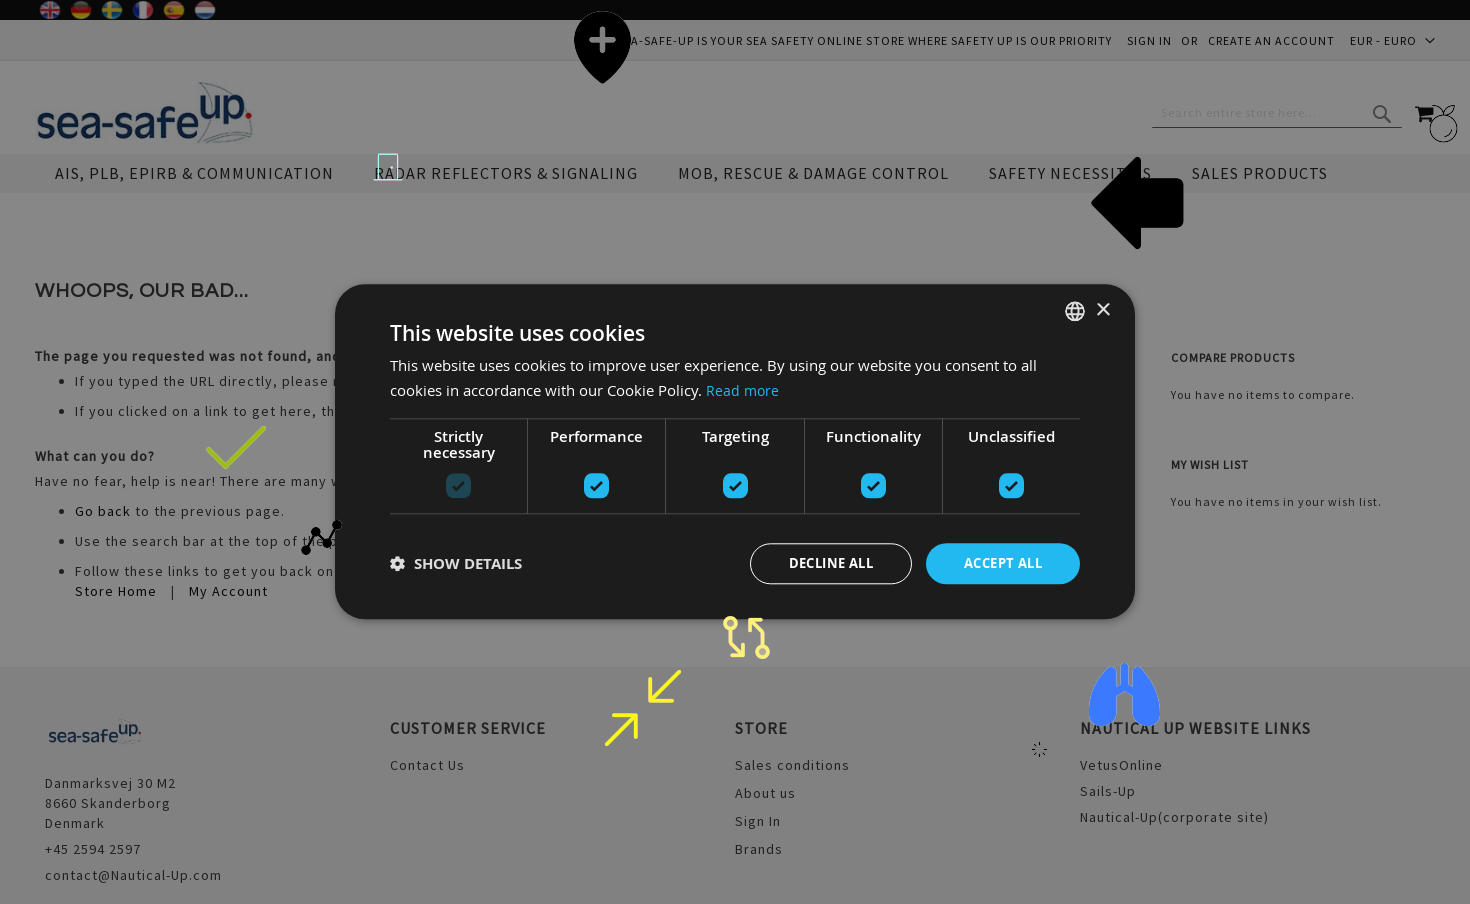 The image size is (1470, 904). Describe the element at coordinates (235, 445) in the screenshot. I see `confirm or submit an action` at that location.